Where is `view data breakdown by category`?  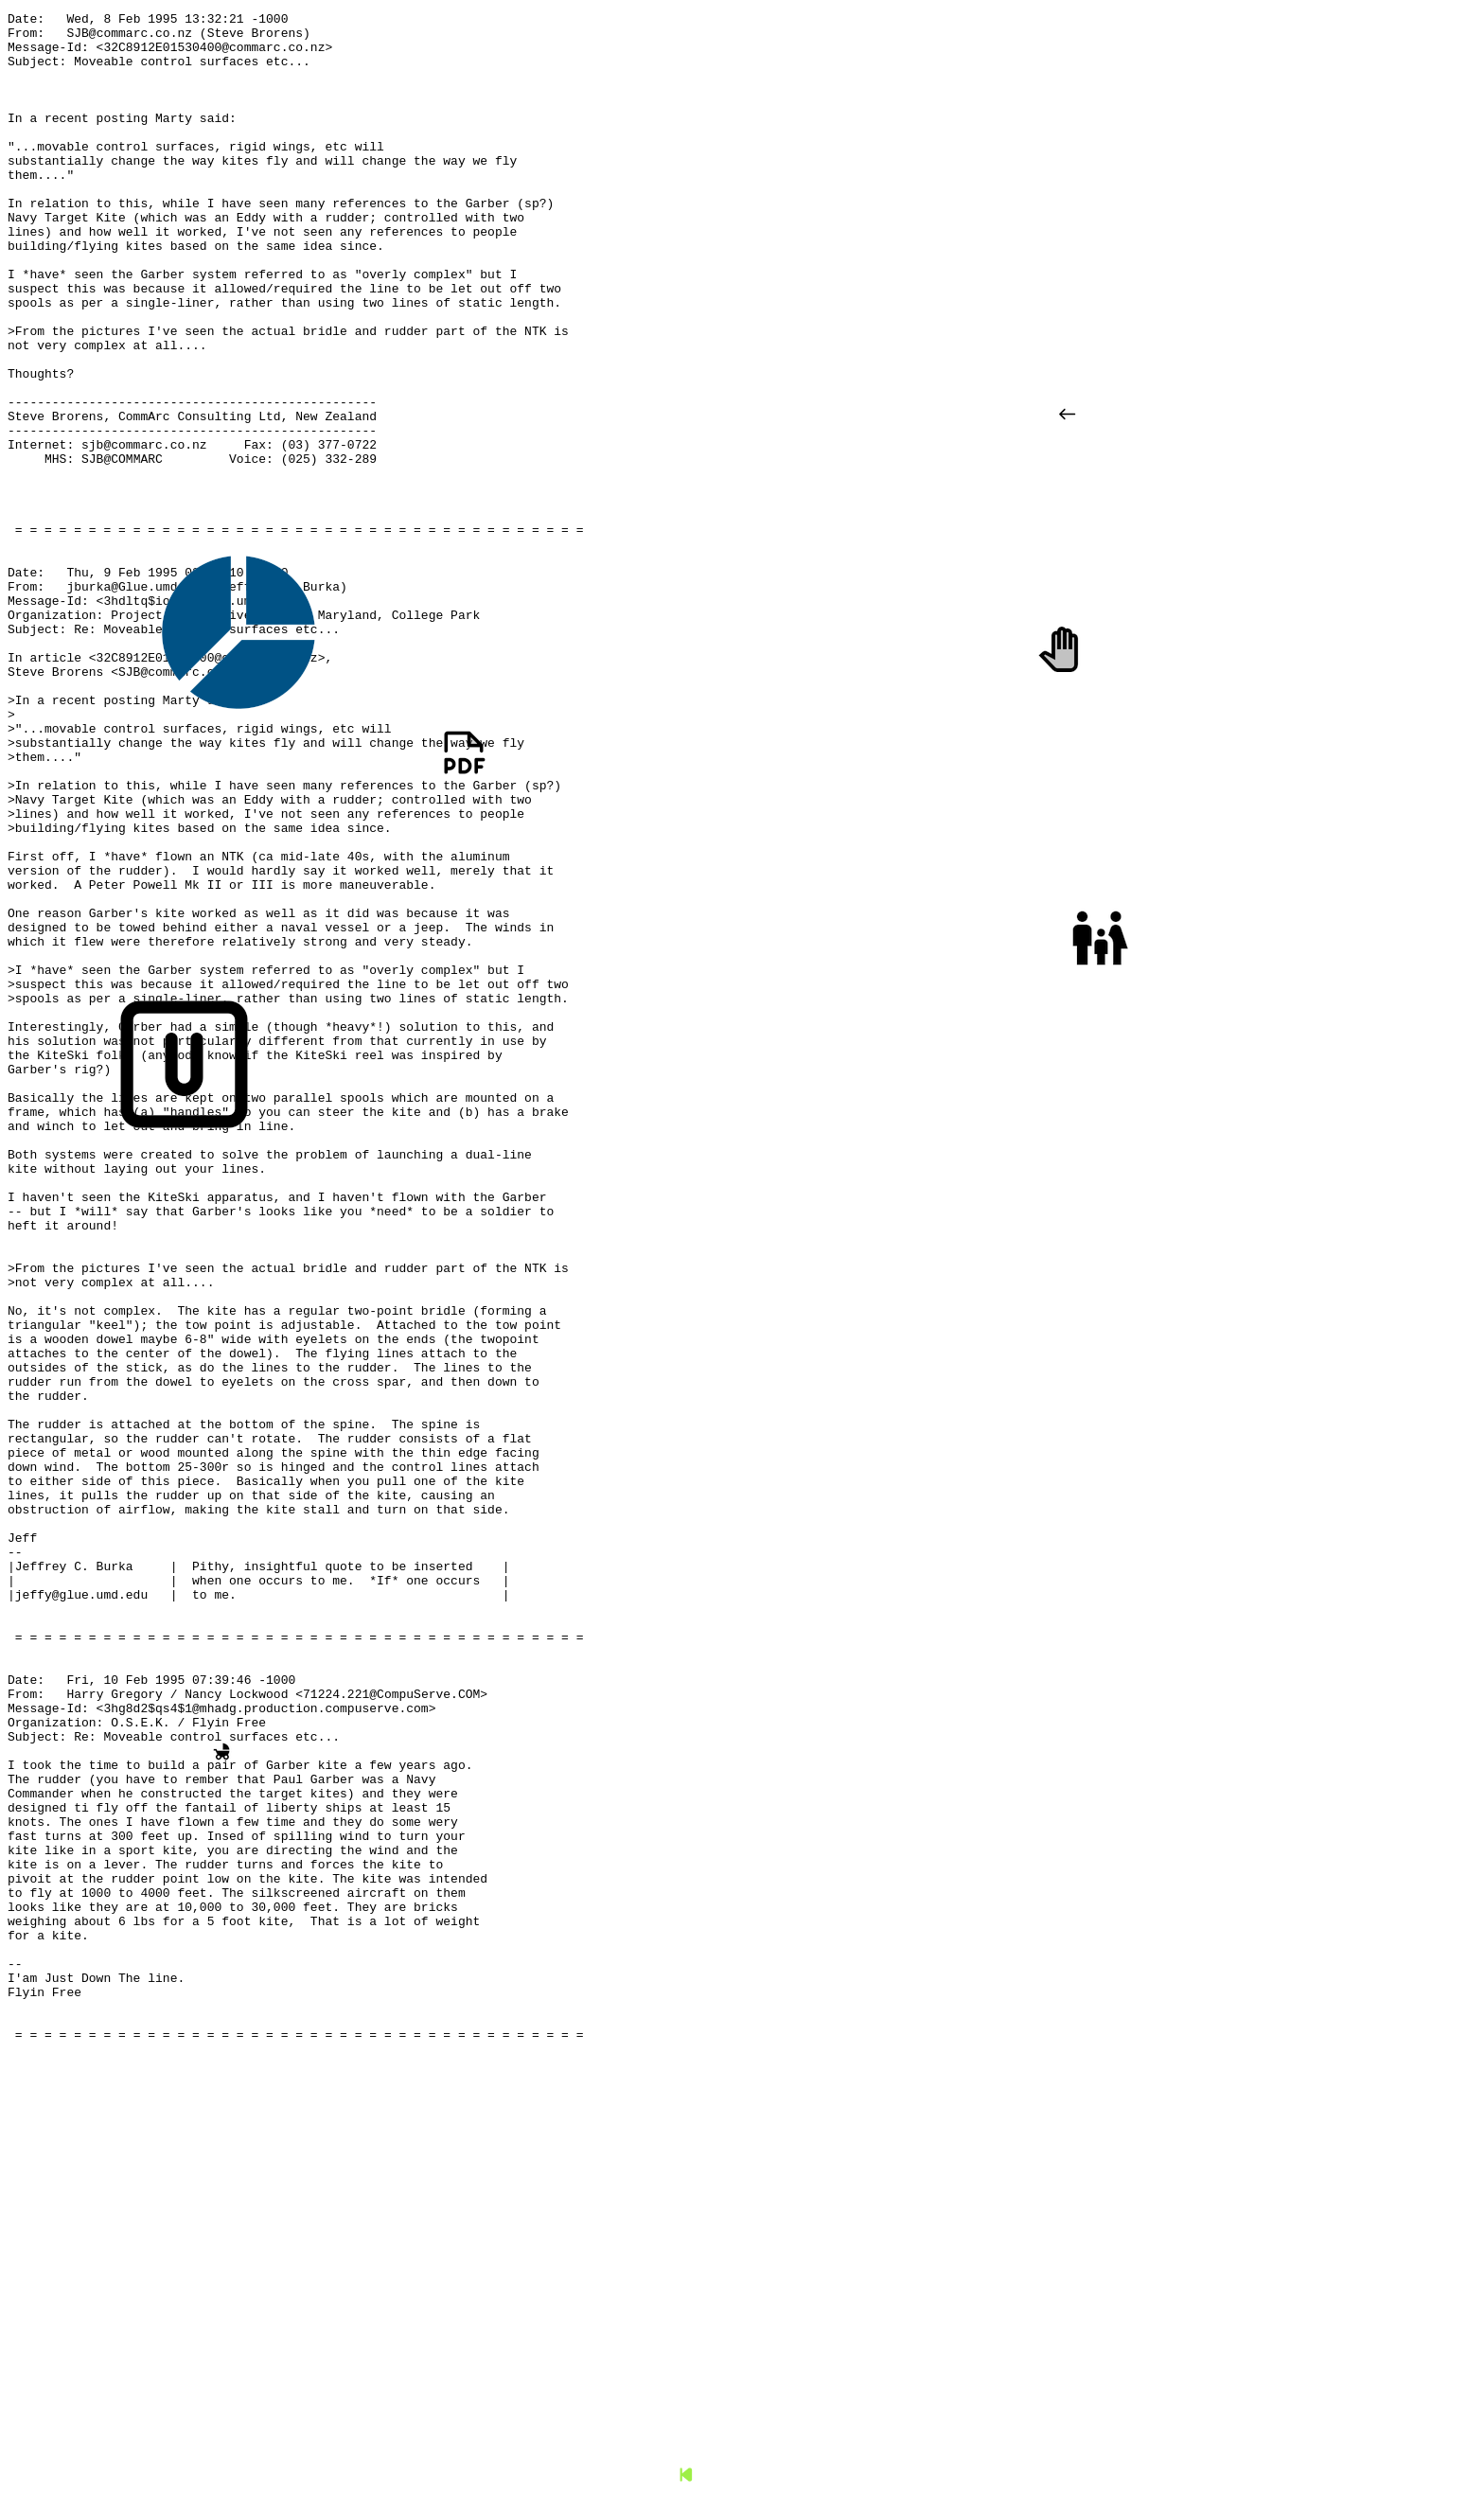
view data breakdown by category is located at coordinates (238, 632).